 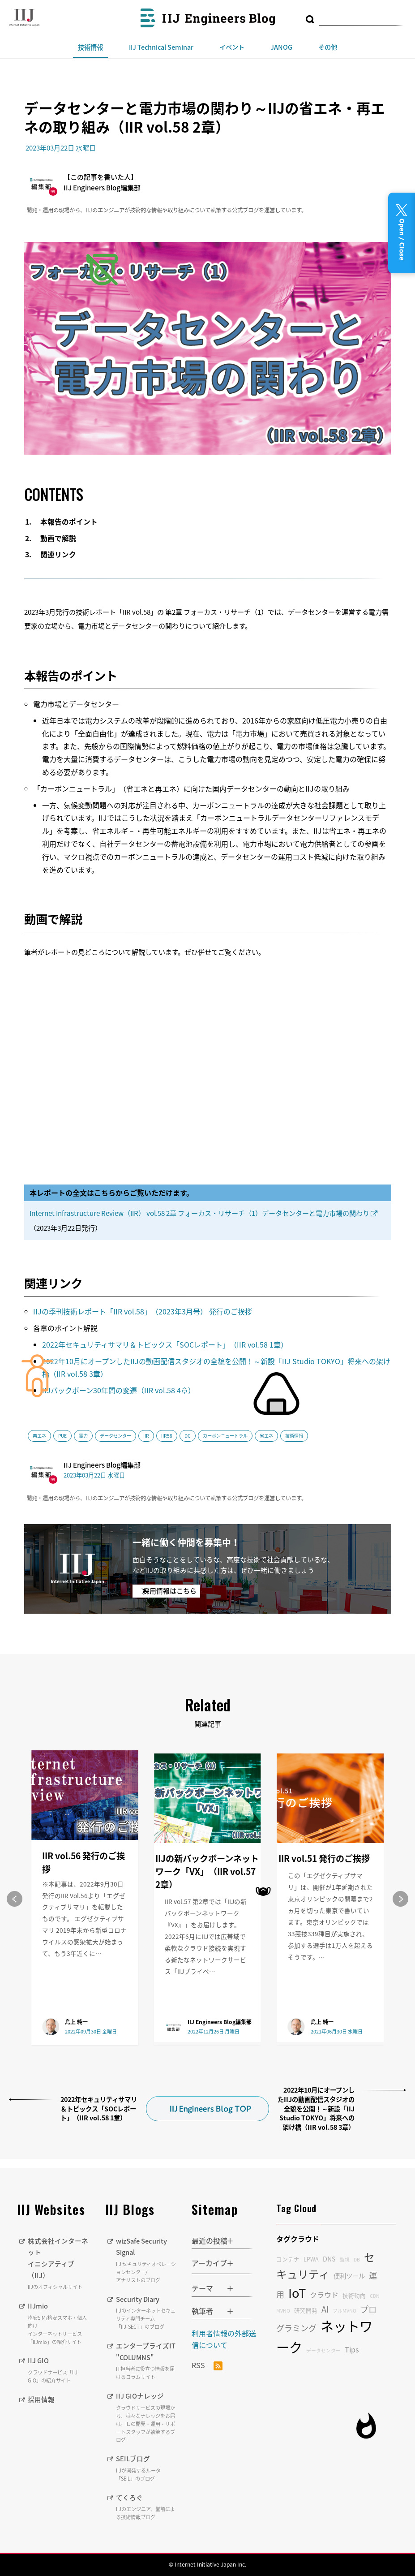 I want to click on select moped or scooter as transportation mode, so click(x=37, y=1376).